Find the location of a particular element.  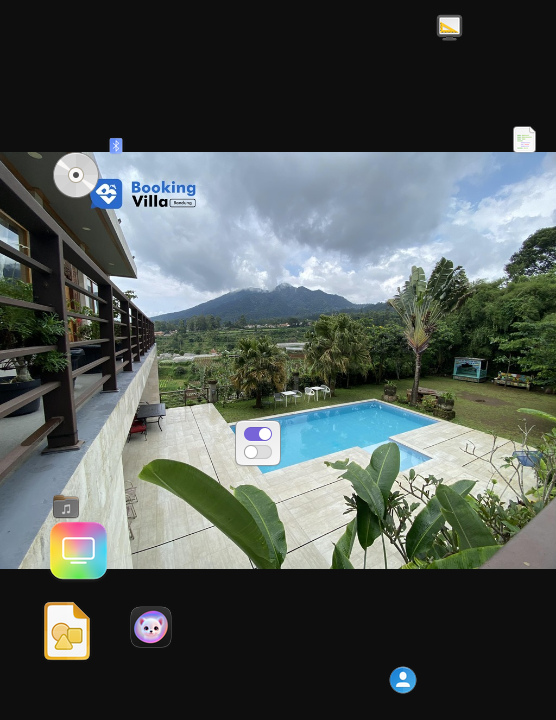

indicates bluetooth is active and connected is located at coordinates (116, 146).